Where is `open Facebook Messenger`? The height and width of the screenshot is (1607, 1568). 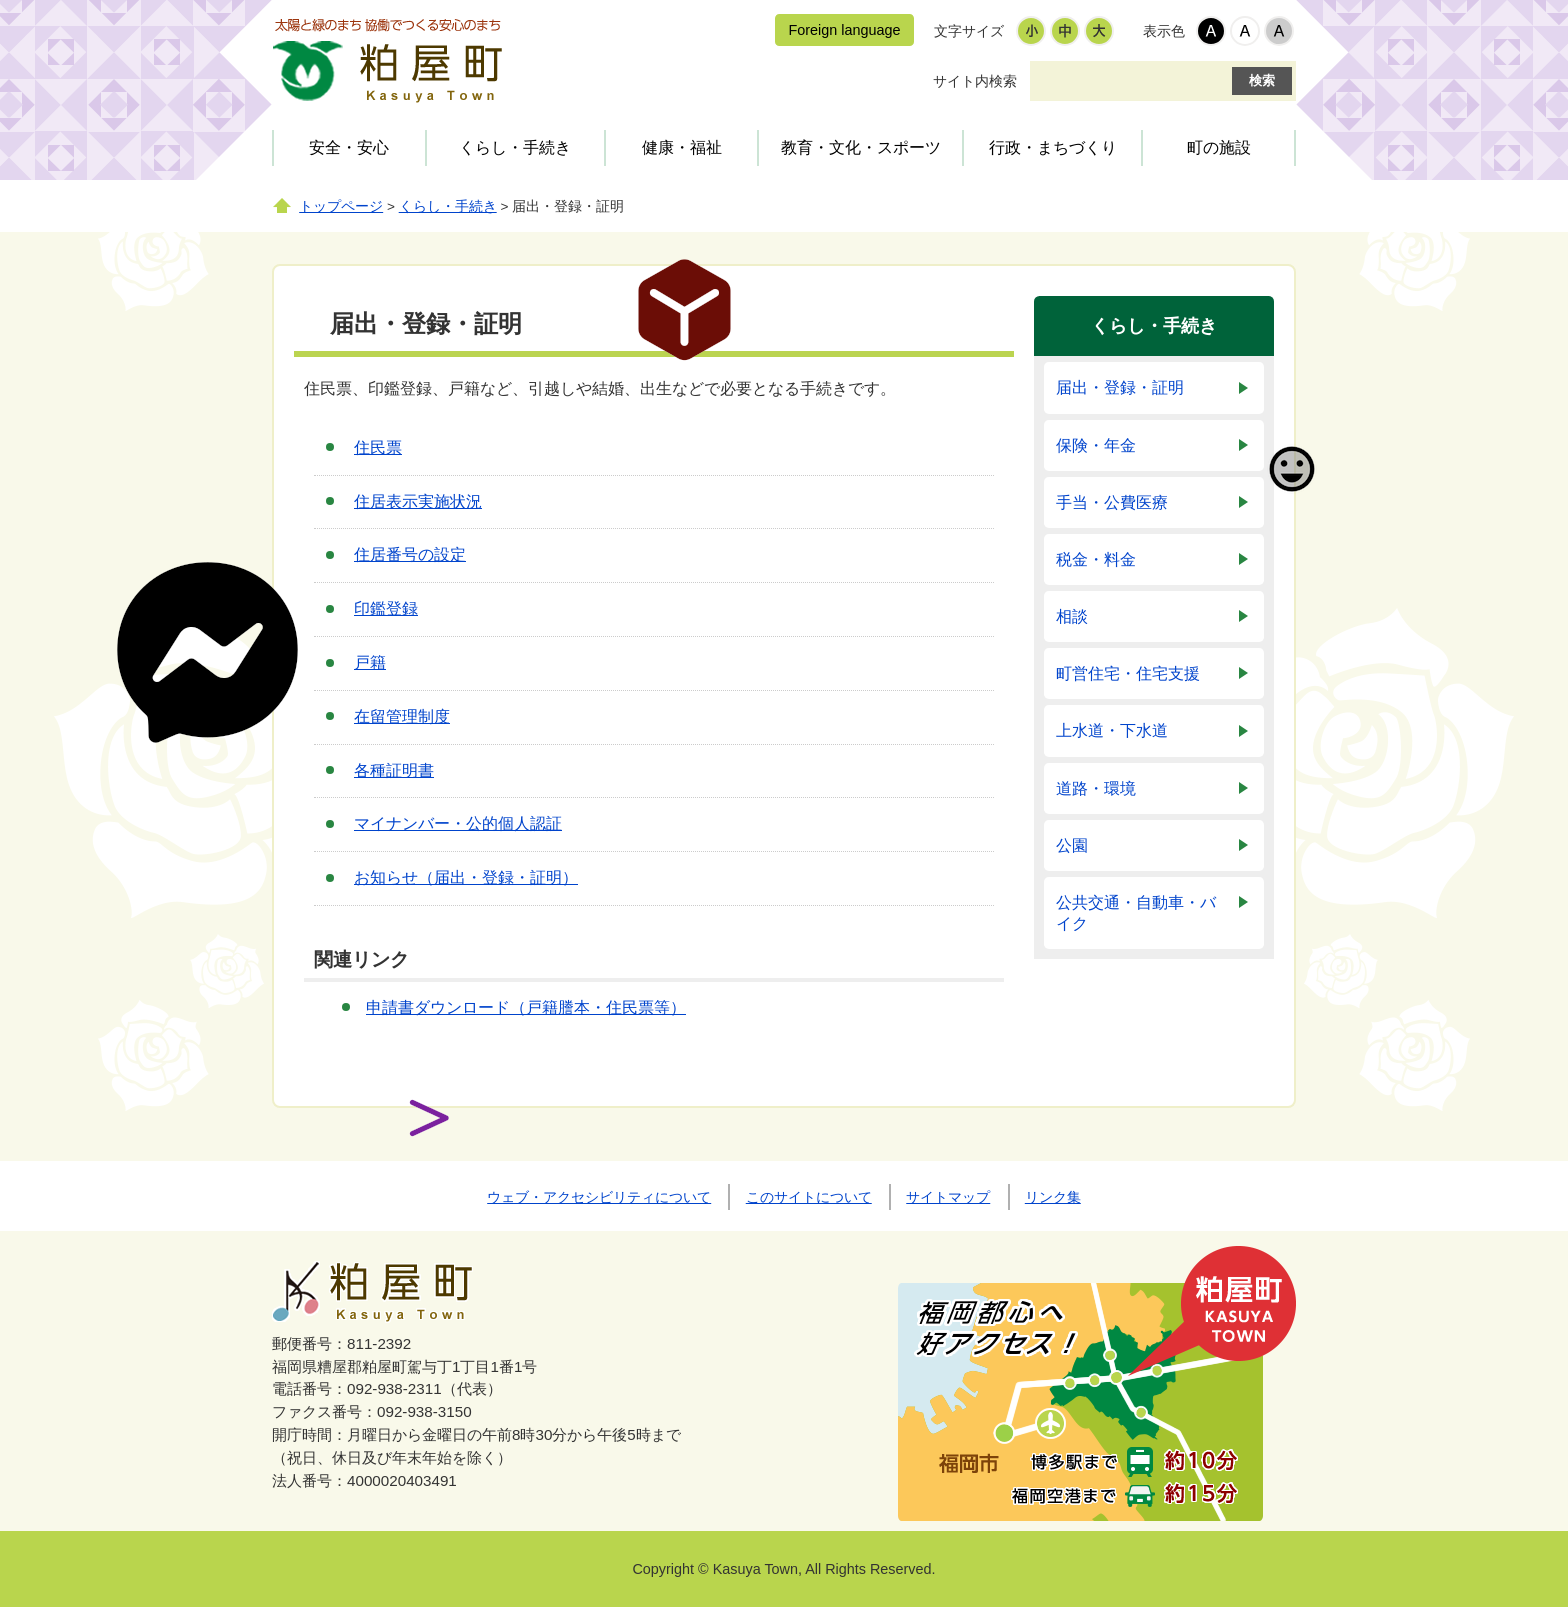
open Facebook Messenger is located at coordinates (207, 652).